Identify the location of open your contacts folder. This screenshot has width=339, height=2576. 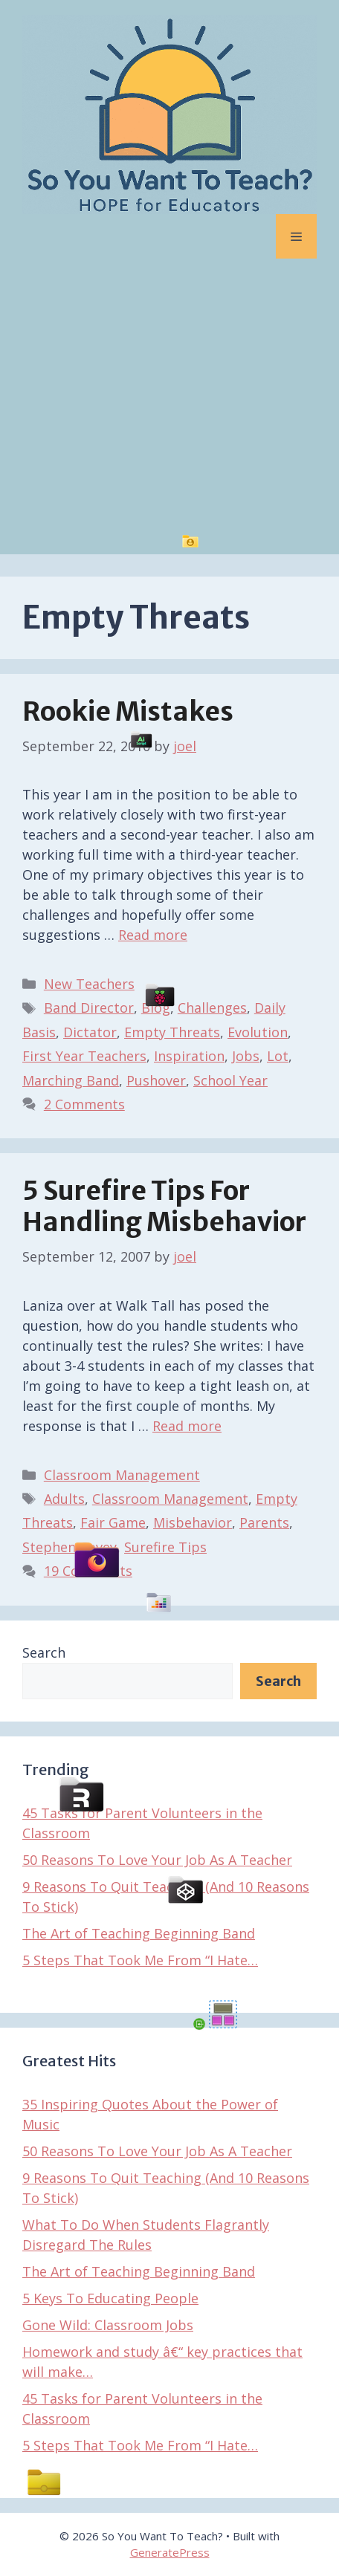
(190, 542).